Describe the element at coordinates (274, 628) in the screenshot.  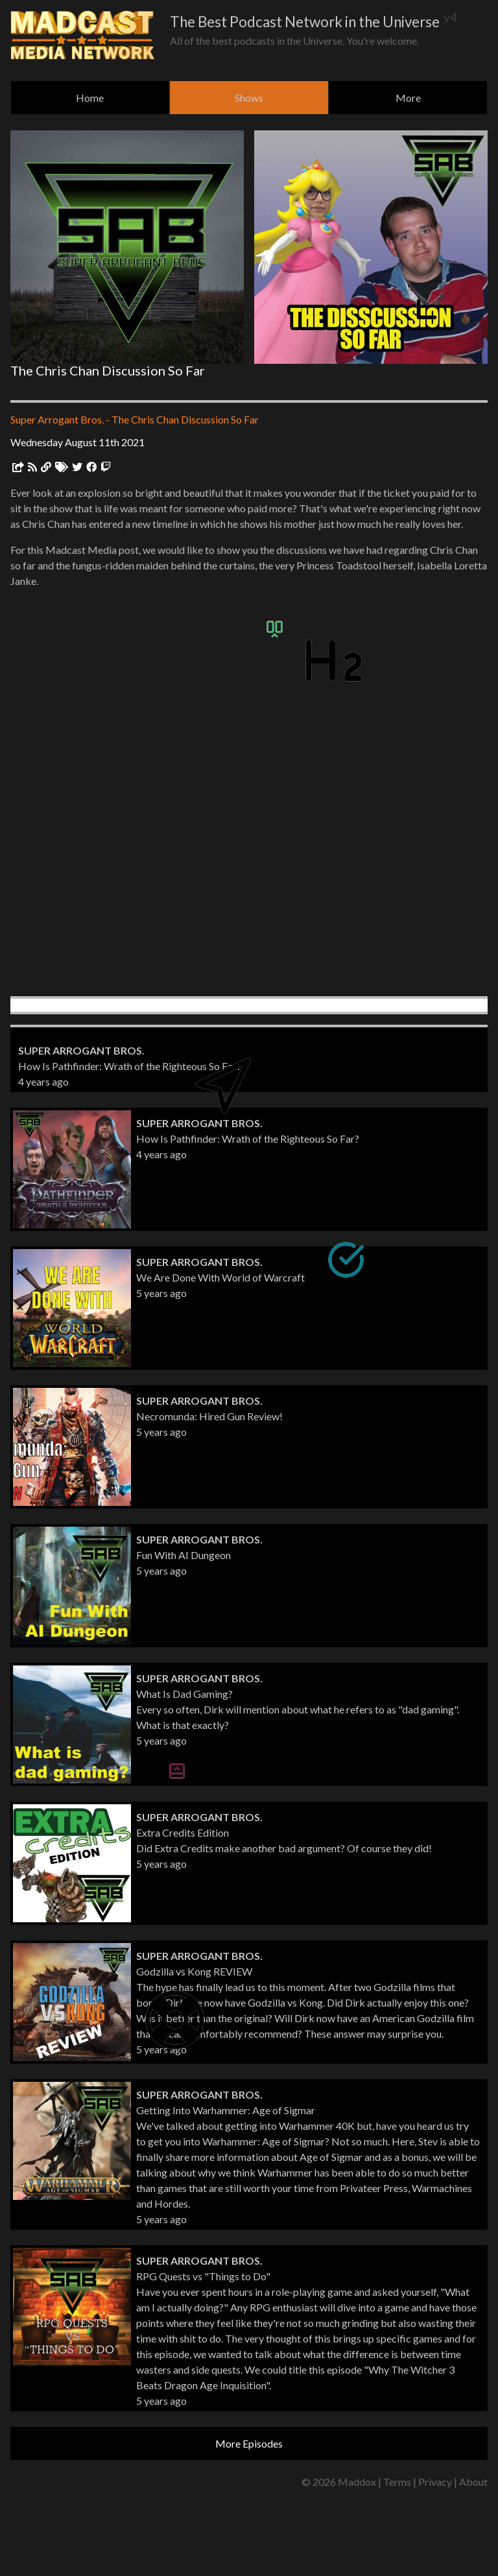
I see `align items to bottom edge` at that location.